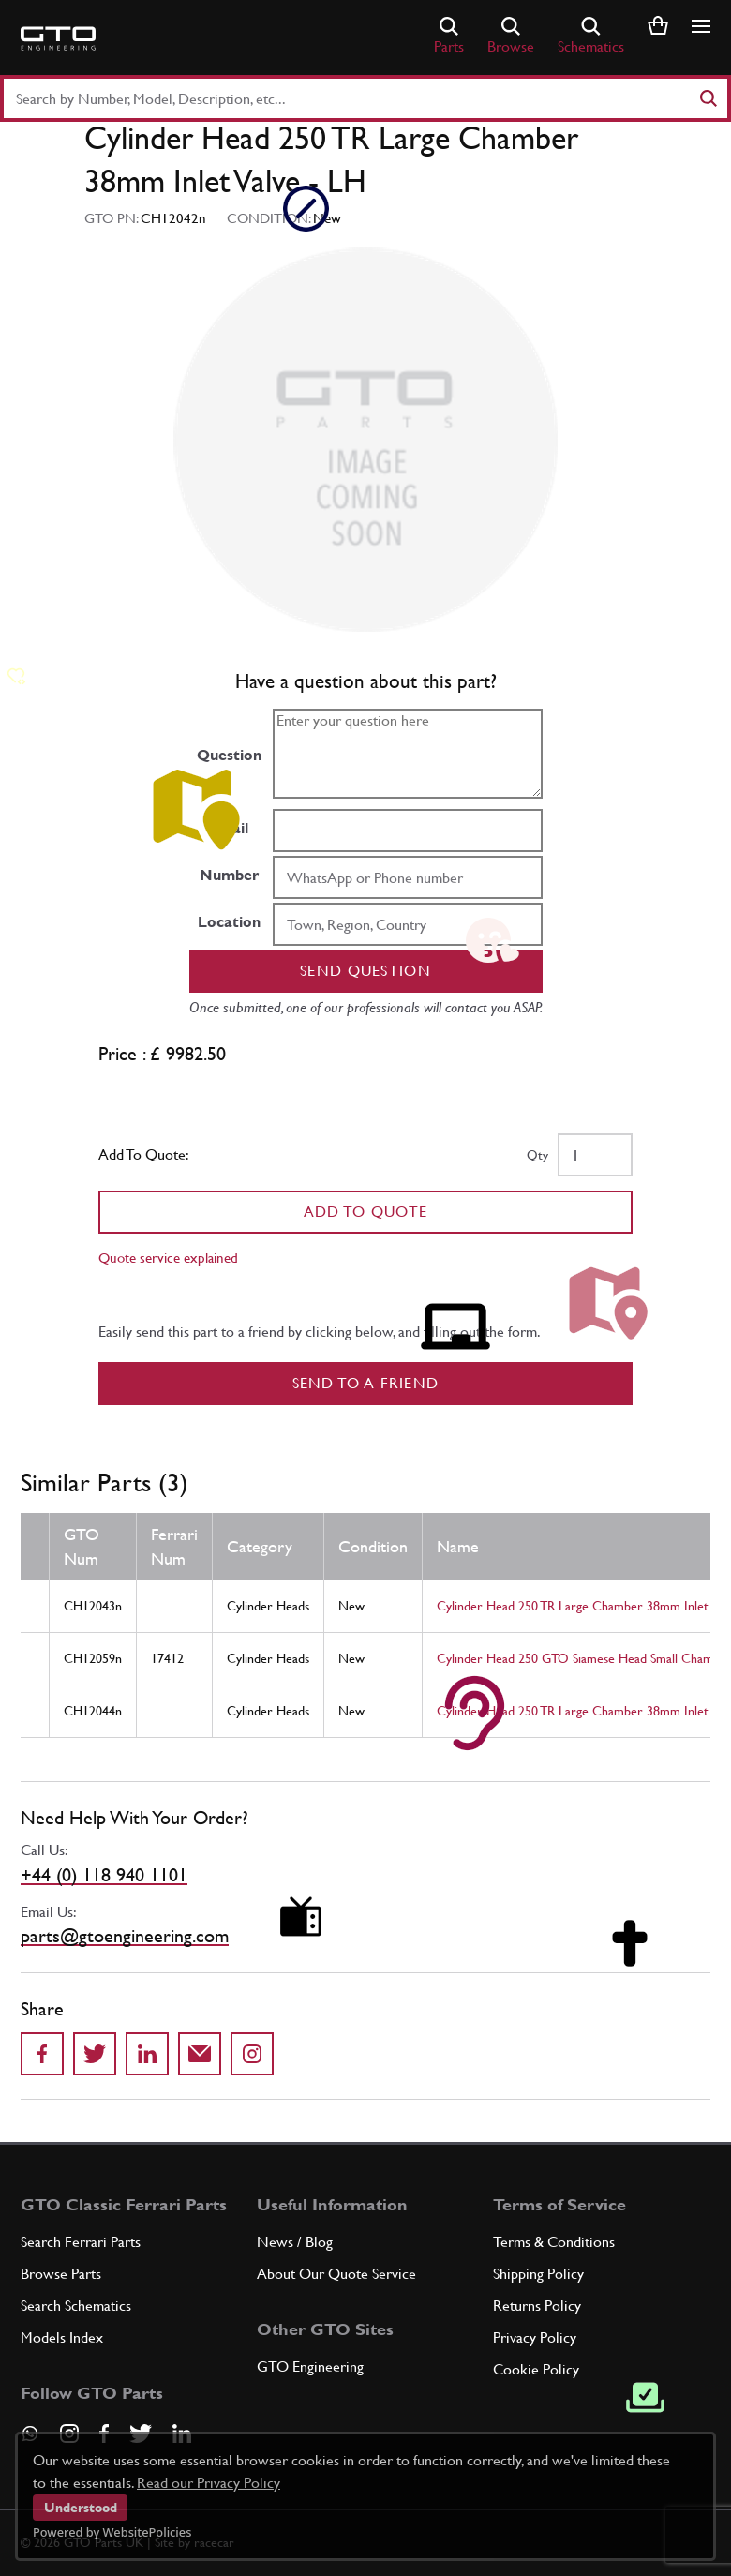 Image resolution: width=731 pixels, height=2576 pixels. I want to click on view map with pinned location, so click(604, 1300).